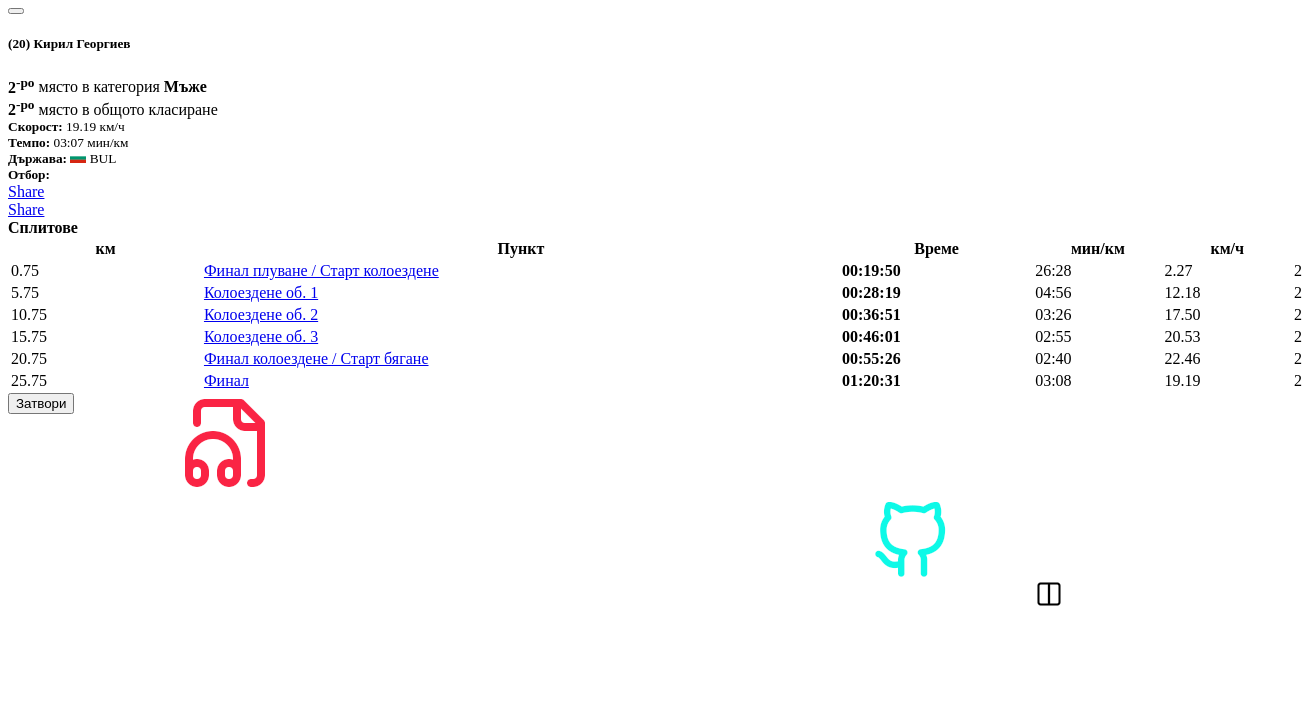 This screenshot has height=720, width=1313. I want to click on switch to column layout view, so click(1049, 594).